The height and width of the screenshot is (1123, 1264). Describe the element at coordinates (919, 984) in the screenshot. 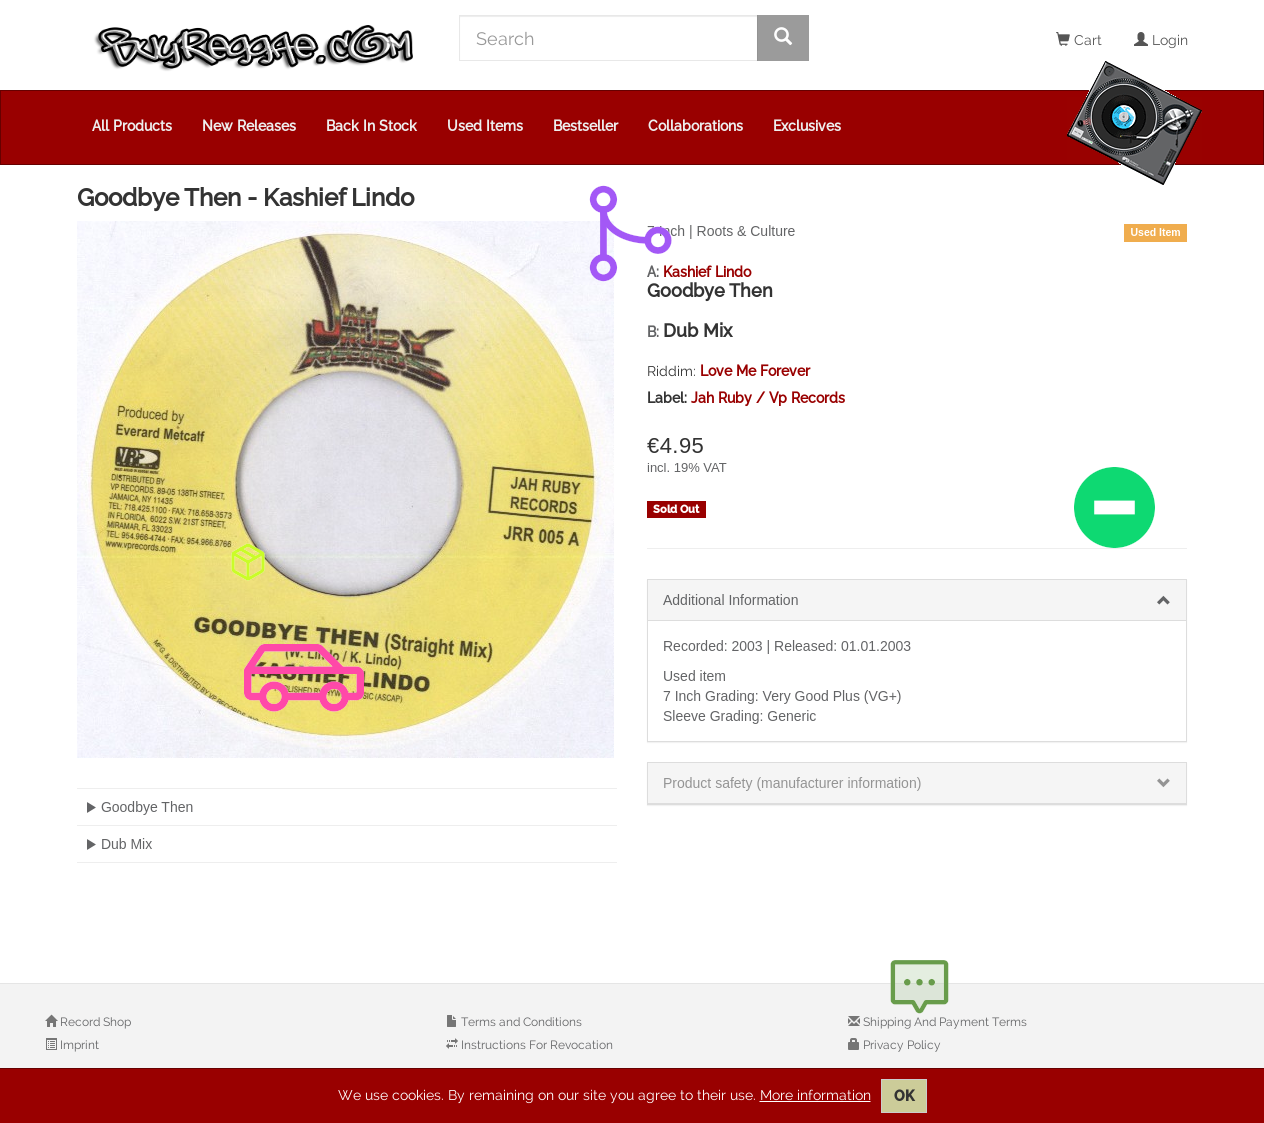

I see `open chat or messaging` at that location.